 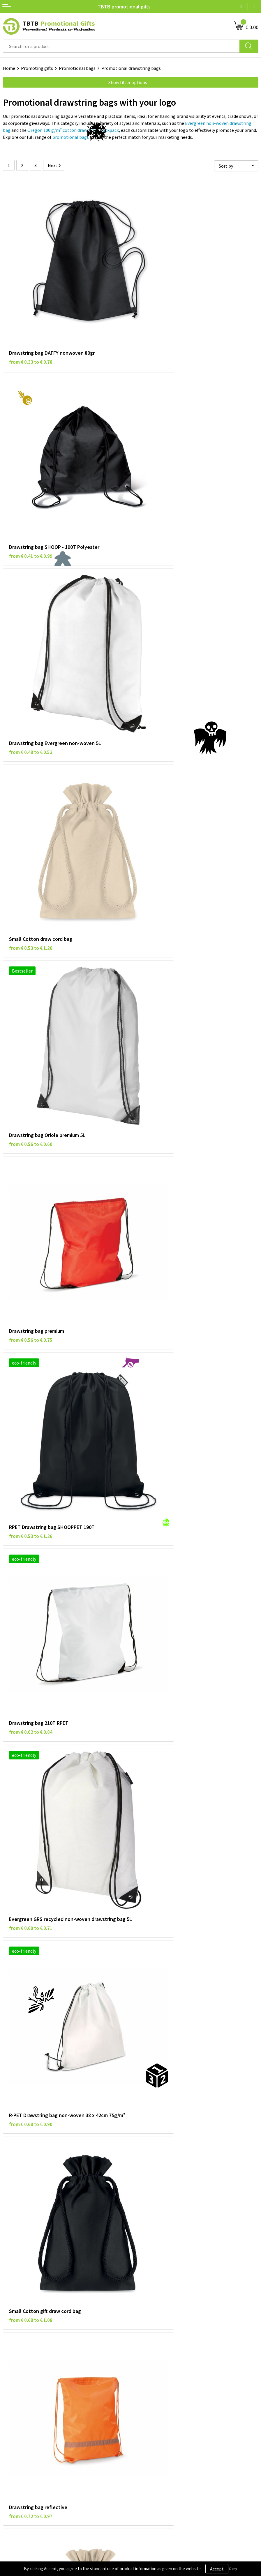 What do you see at coordinates (166, 1522) in the screenshot?
I see `view dragon companion or pet status` at bounding box center [166, 1522].